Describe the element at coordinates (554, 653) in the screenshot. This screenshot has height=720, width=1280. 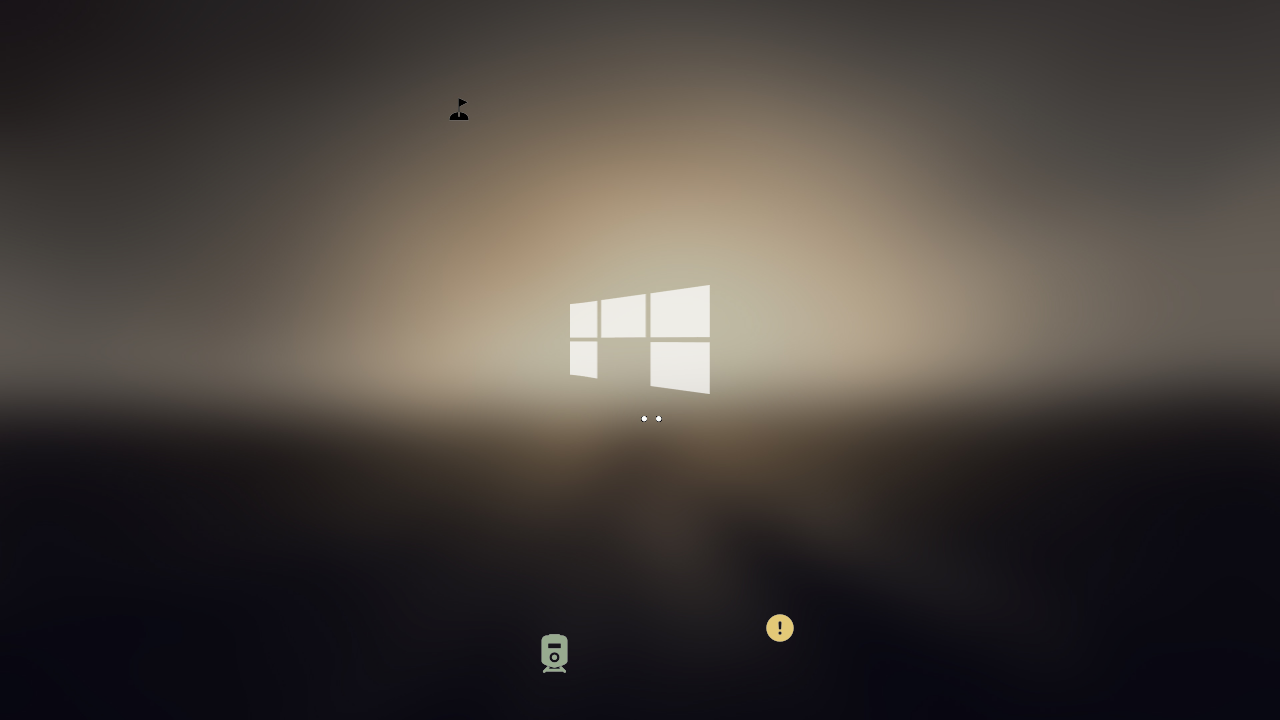
I see `access train schedules or rail transit options` at that location.